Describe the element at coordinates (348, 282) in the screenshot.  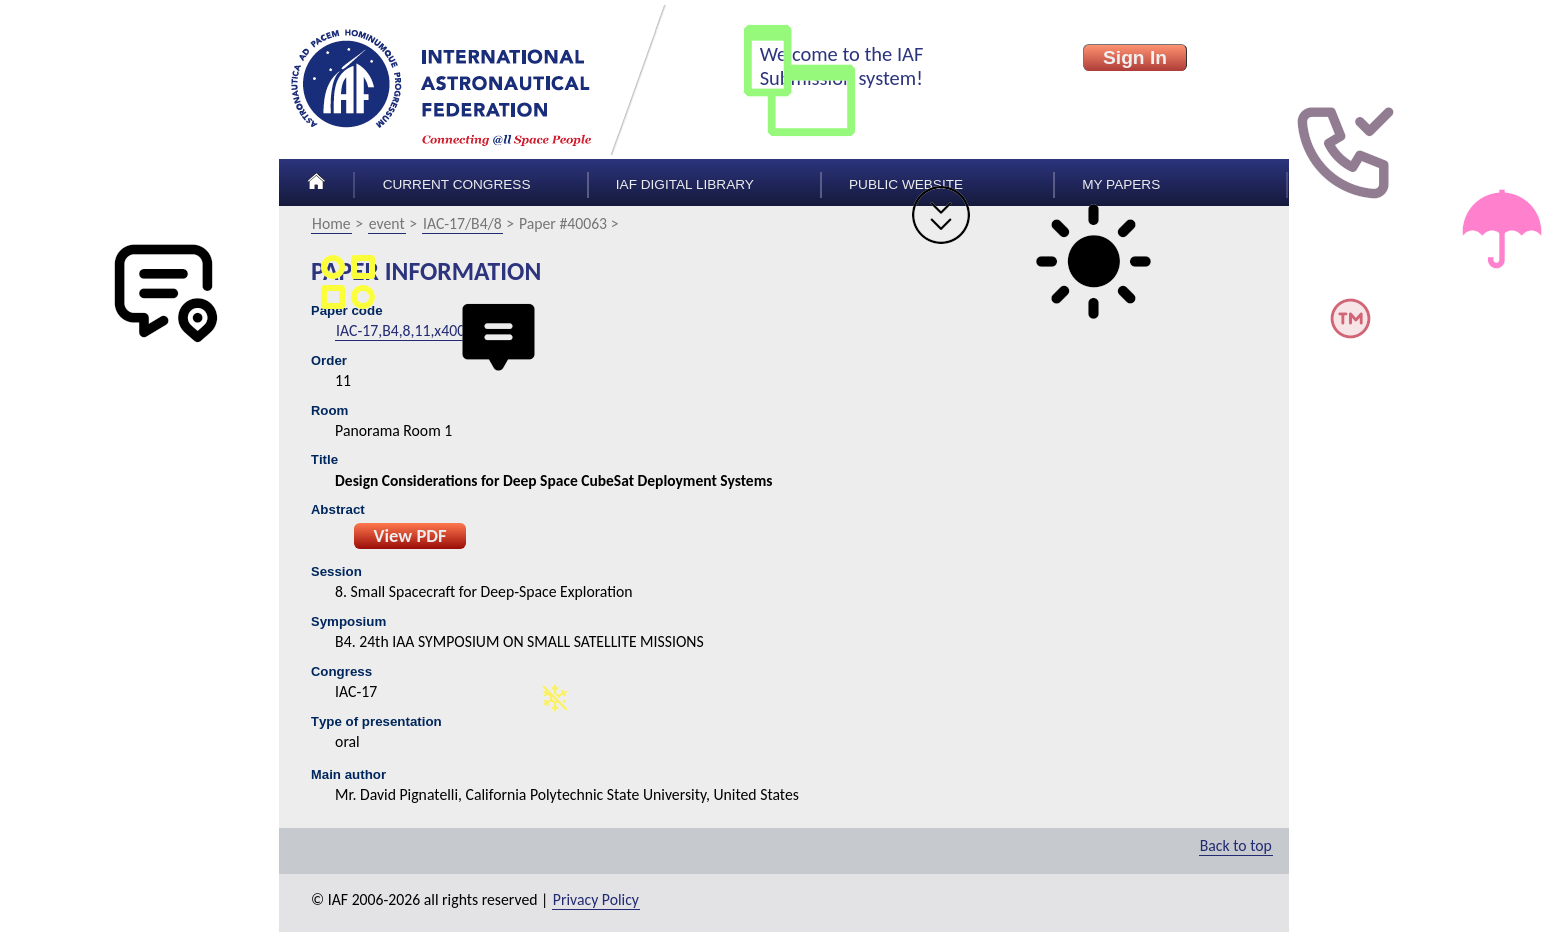
I see `browse categories or sections` at that location.